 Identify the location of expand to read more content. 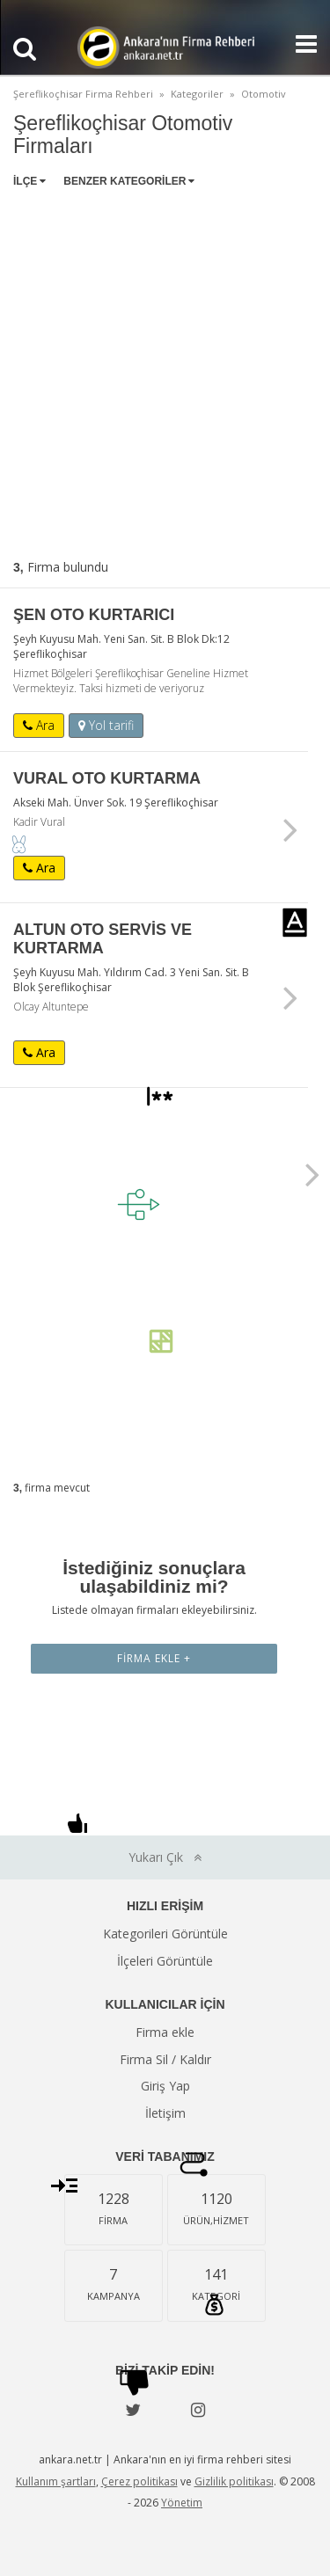
(64, 2186).